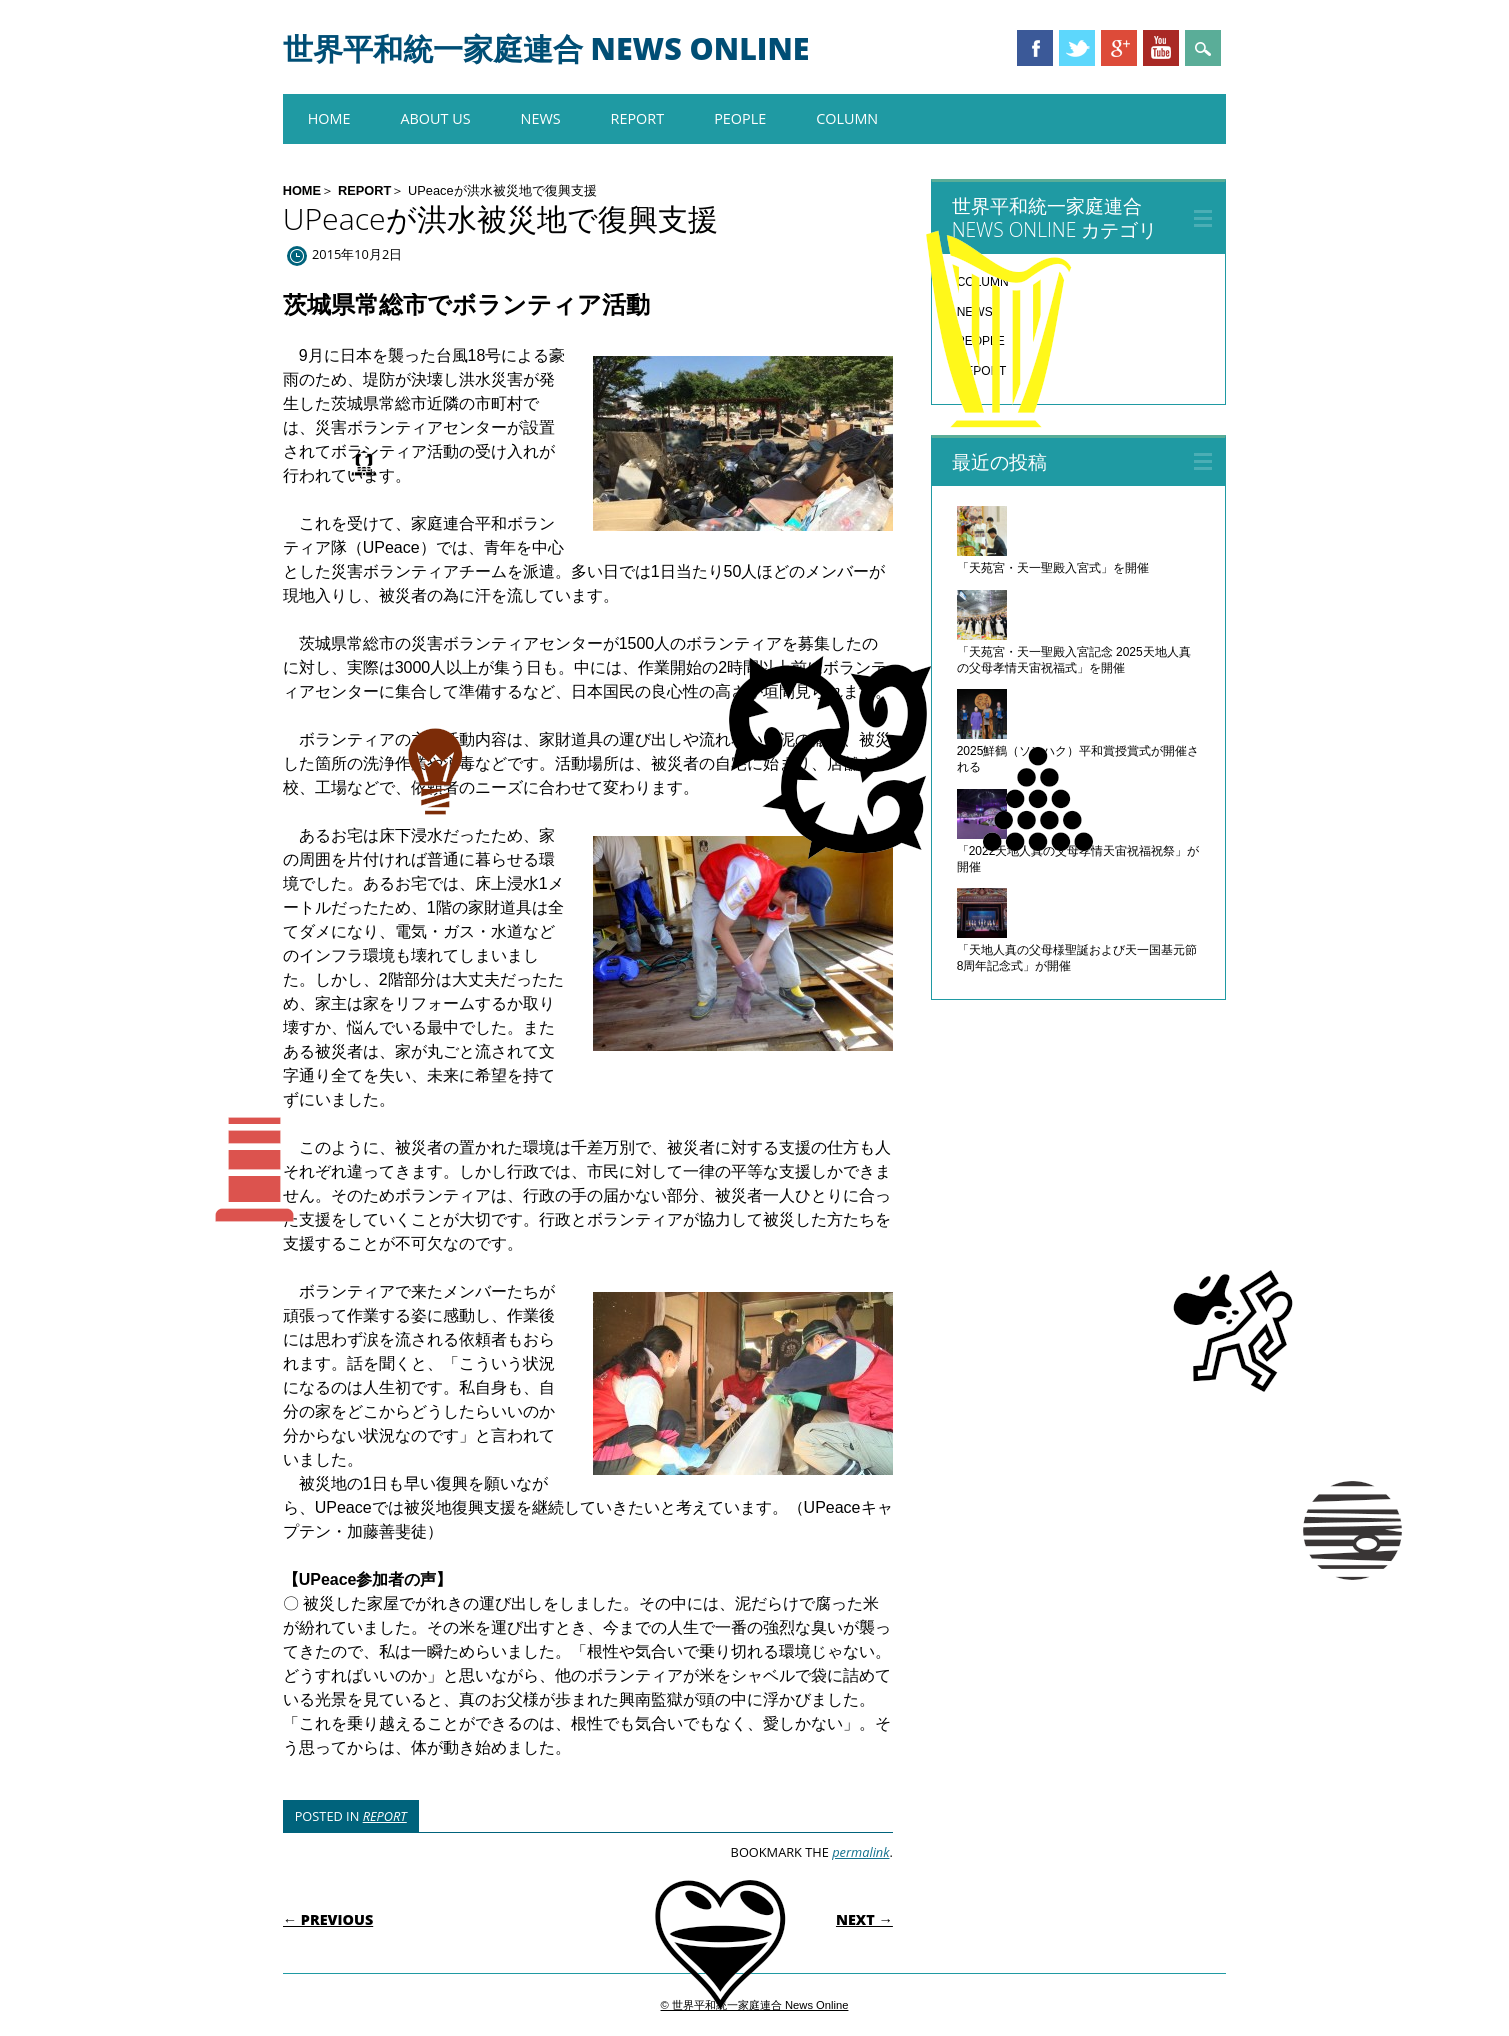 The height and width of the screenshot is (2036, 1509). I want to click on access music or audio settings, so click(996, 328).